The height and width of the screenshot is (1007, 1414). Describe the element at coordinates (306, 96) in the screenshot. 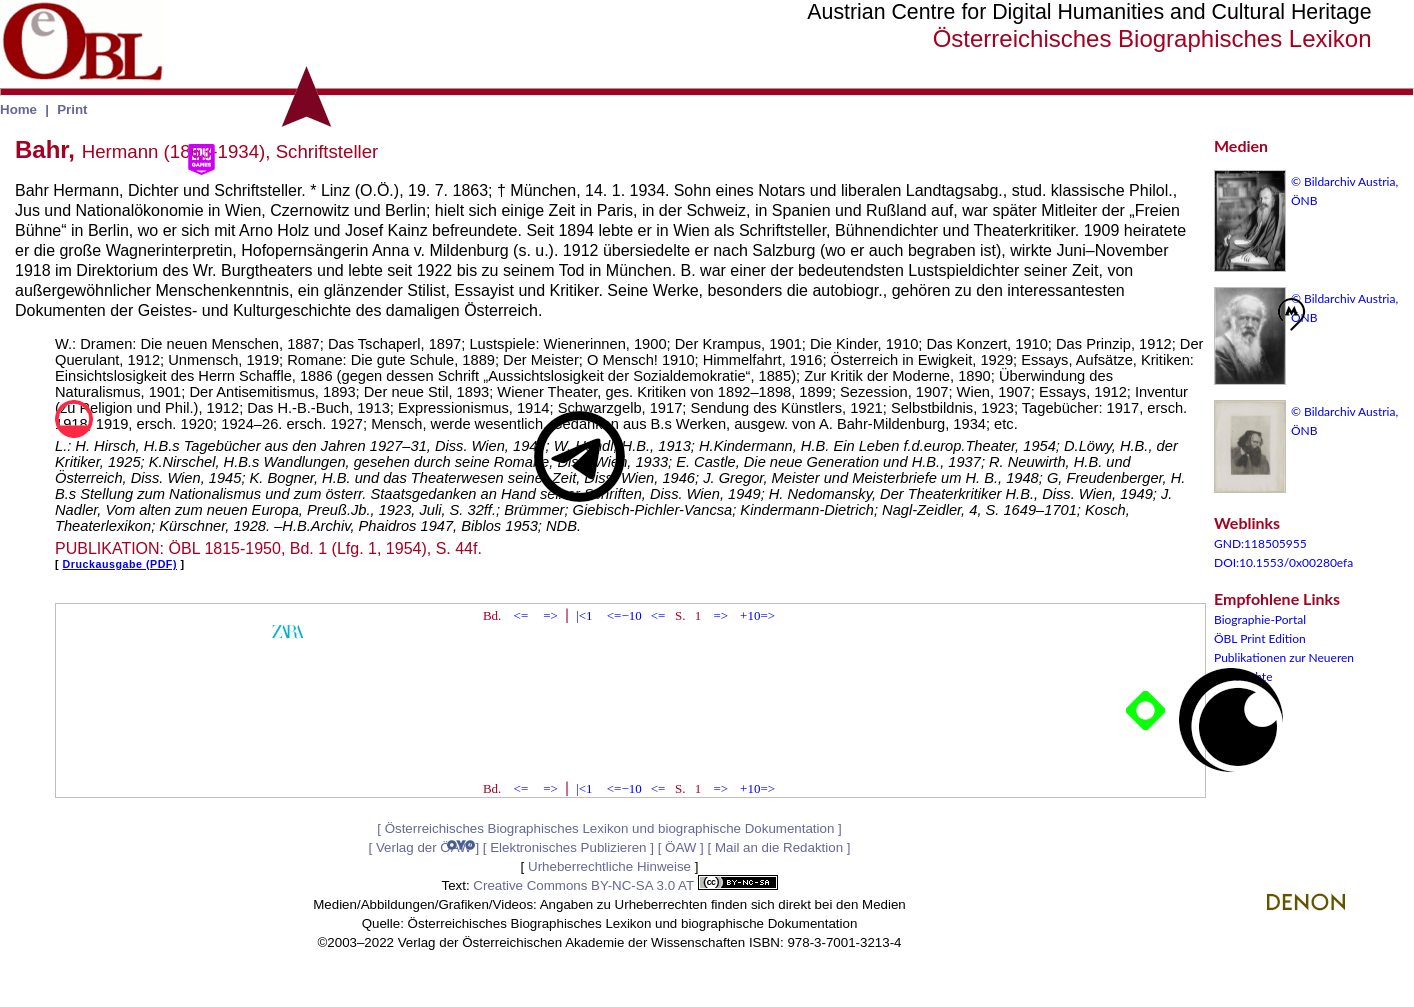

I see `radar app logo` at that location.